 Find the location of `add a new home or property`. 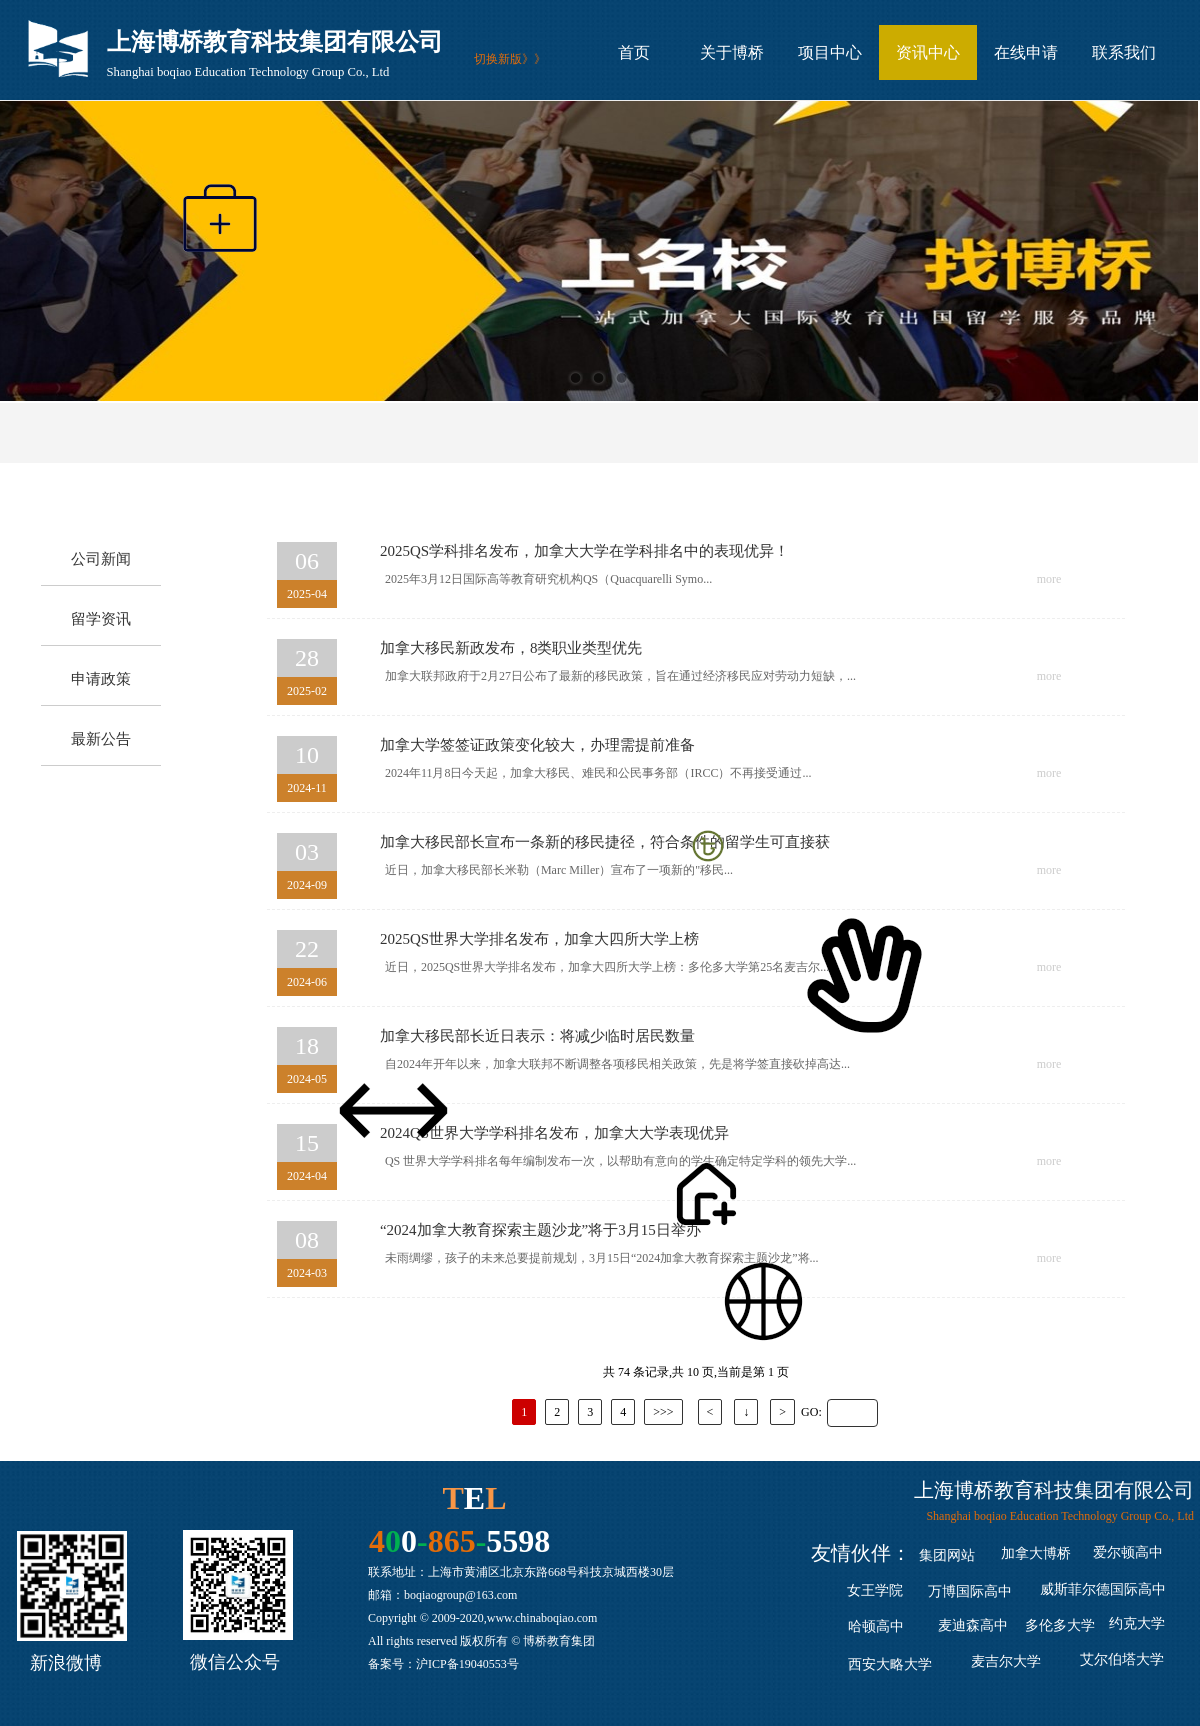

add a new home or property is located at coordinates (706, 1195).